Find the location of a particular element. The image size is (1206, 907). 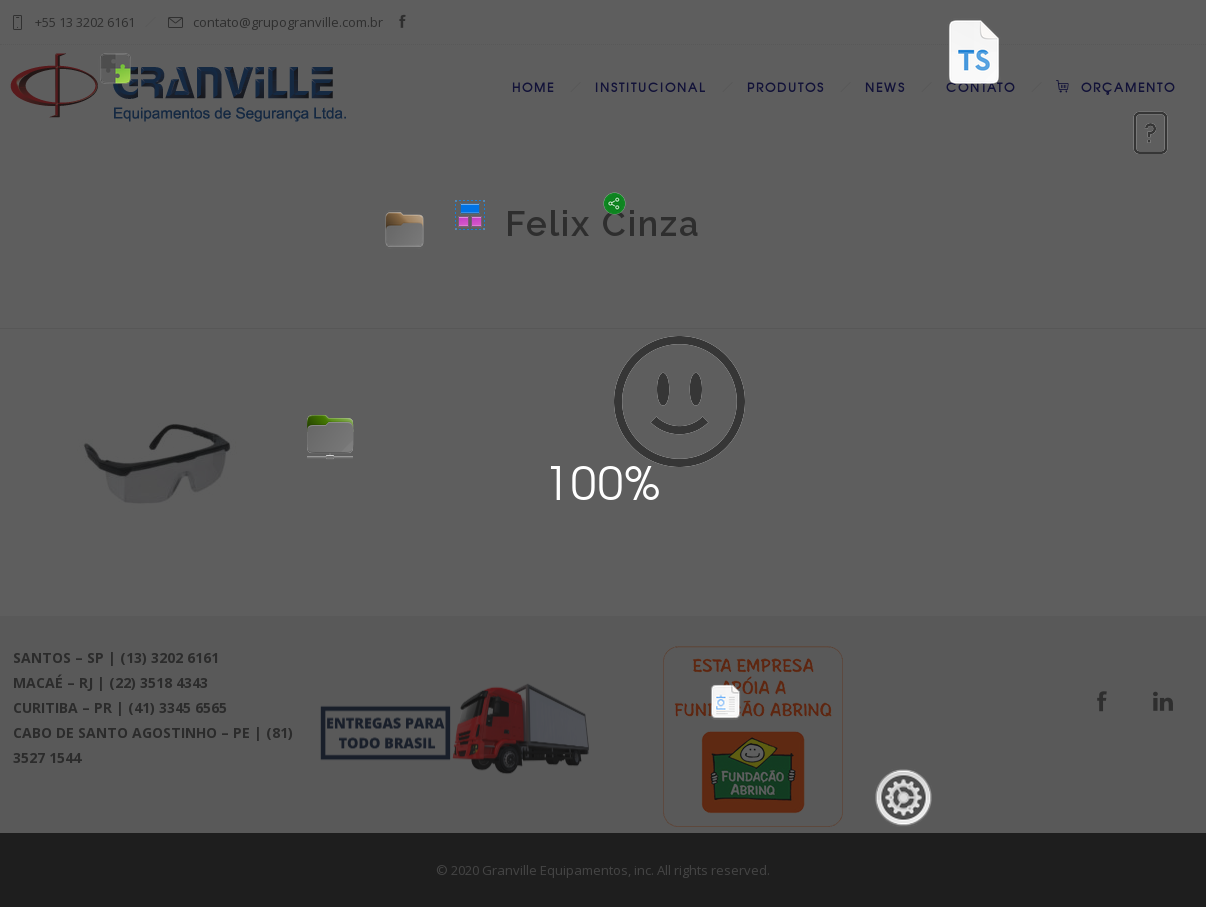

open a Hangul Word Processor (.hwp) document is located at coordinates (725, 701).